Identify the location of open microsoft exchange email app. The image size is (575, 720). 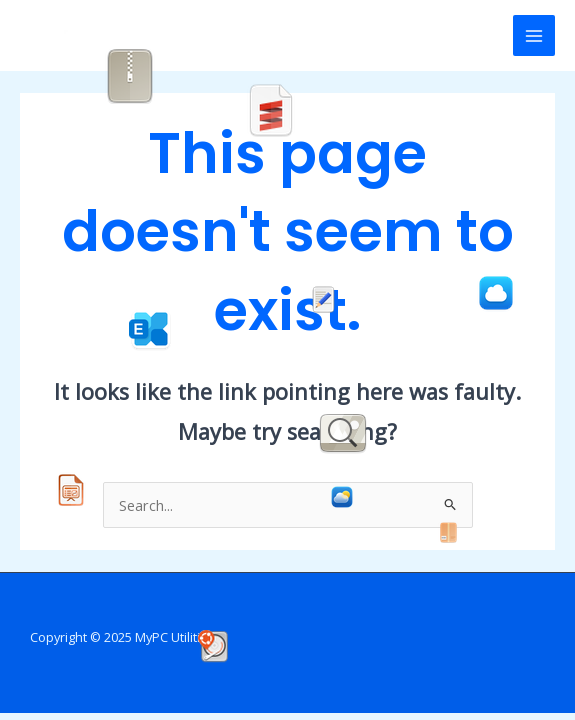
(151, 329).